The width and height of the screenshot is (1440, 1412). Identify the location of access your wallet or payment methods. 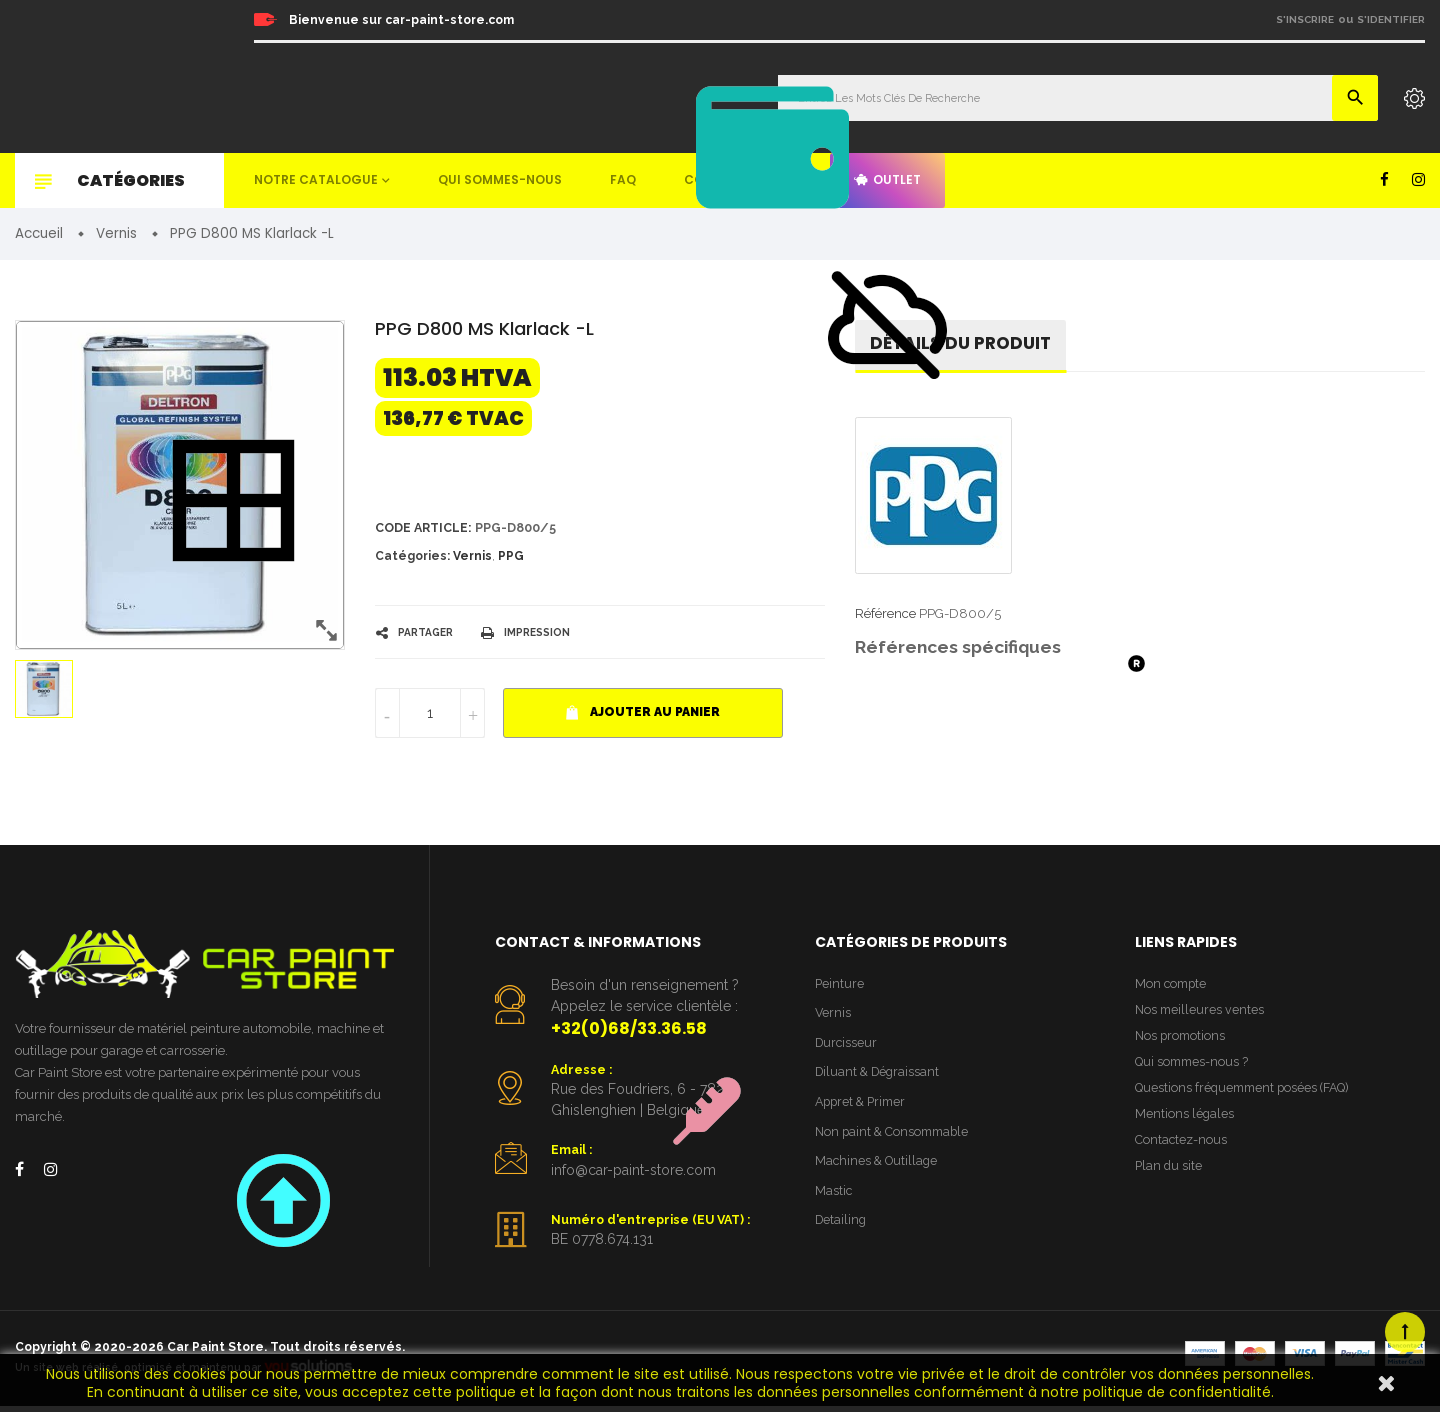
(772, 147).